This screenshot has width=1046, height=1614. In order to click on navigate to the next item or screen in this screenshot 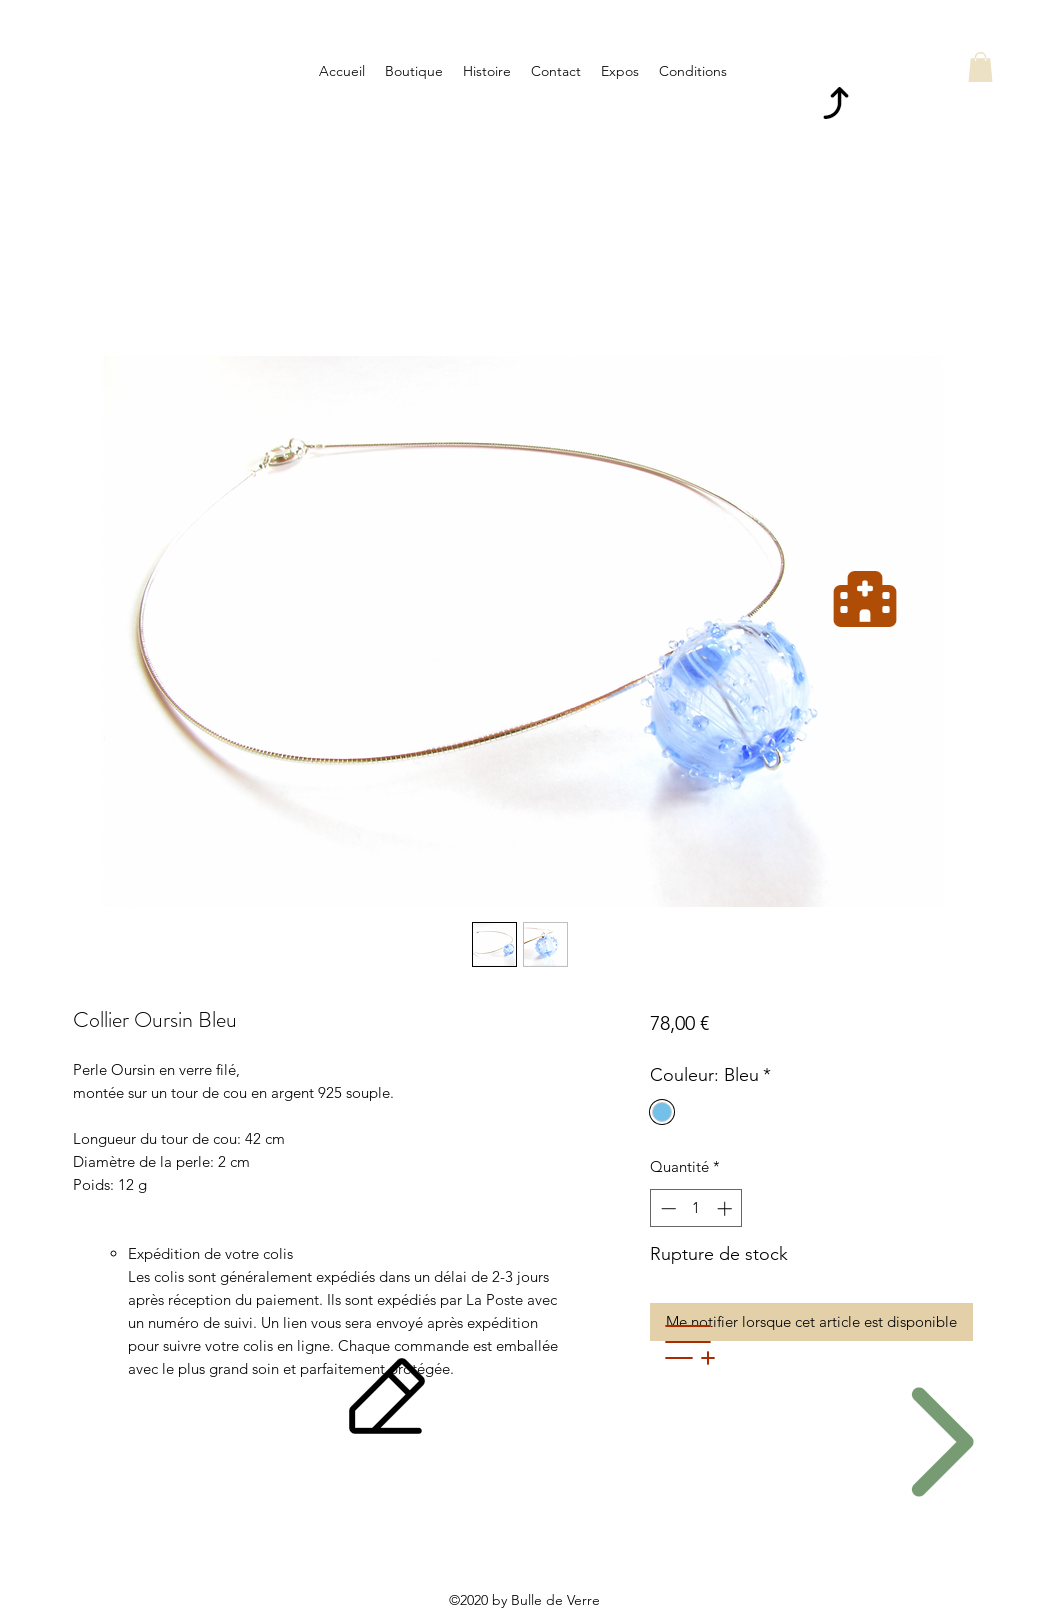, I will do `click(938, 1442)`.